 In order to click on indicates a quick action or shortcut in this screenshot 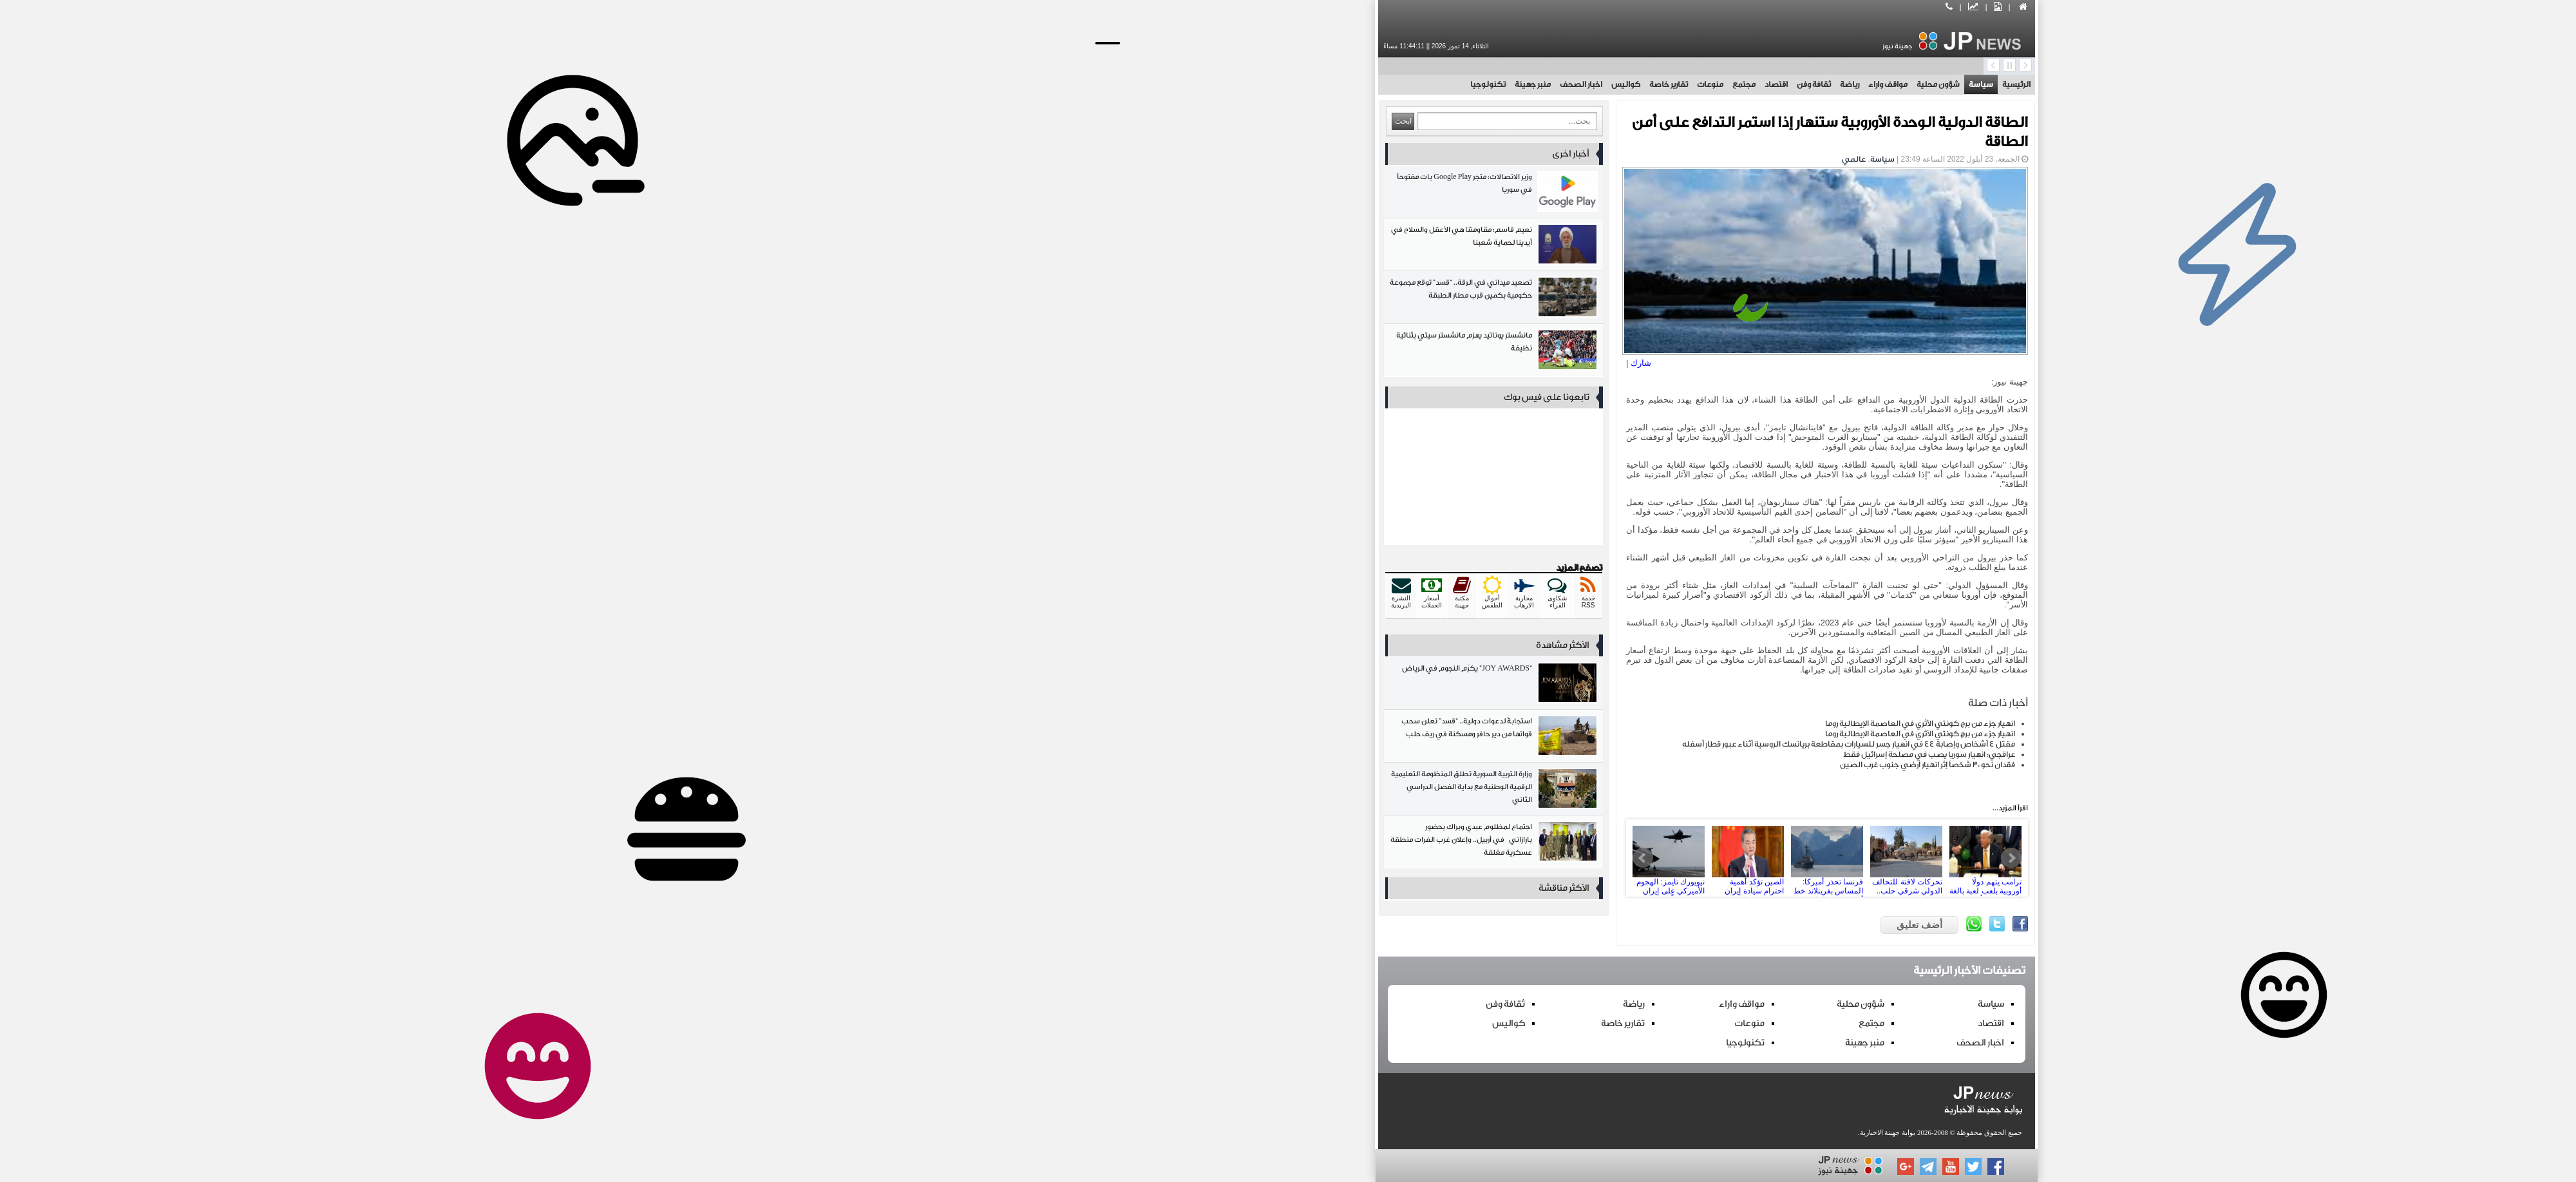, I will do `click(2237, 254)`.